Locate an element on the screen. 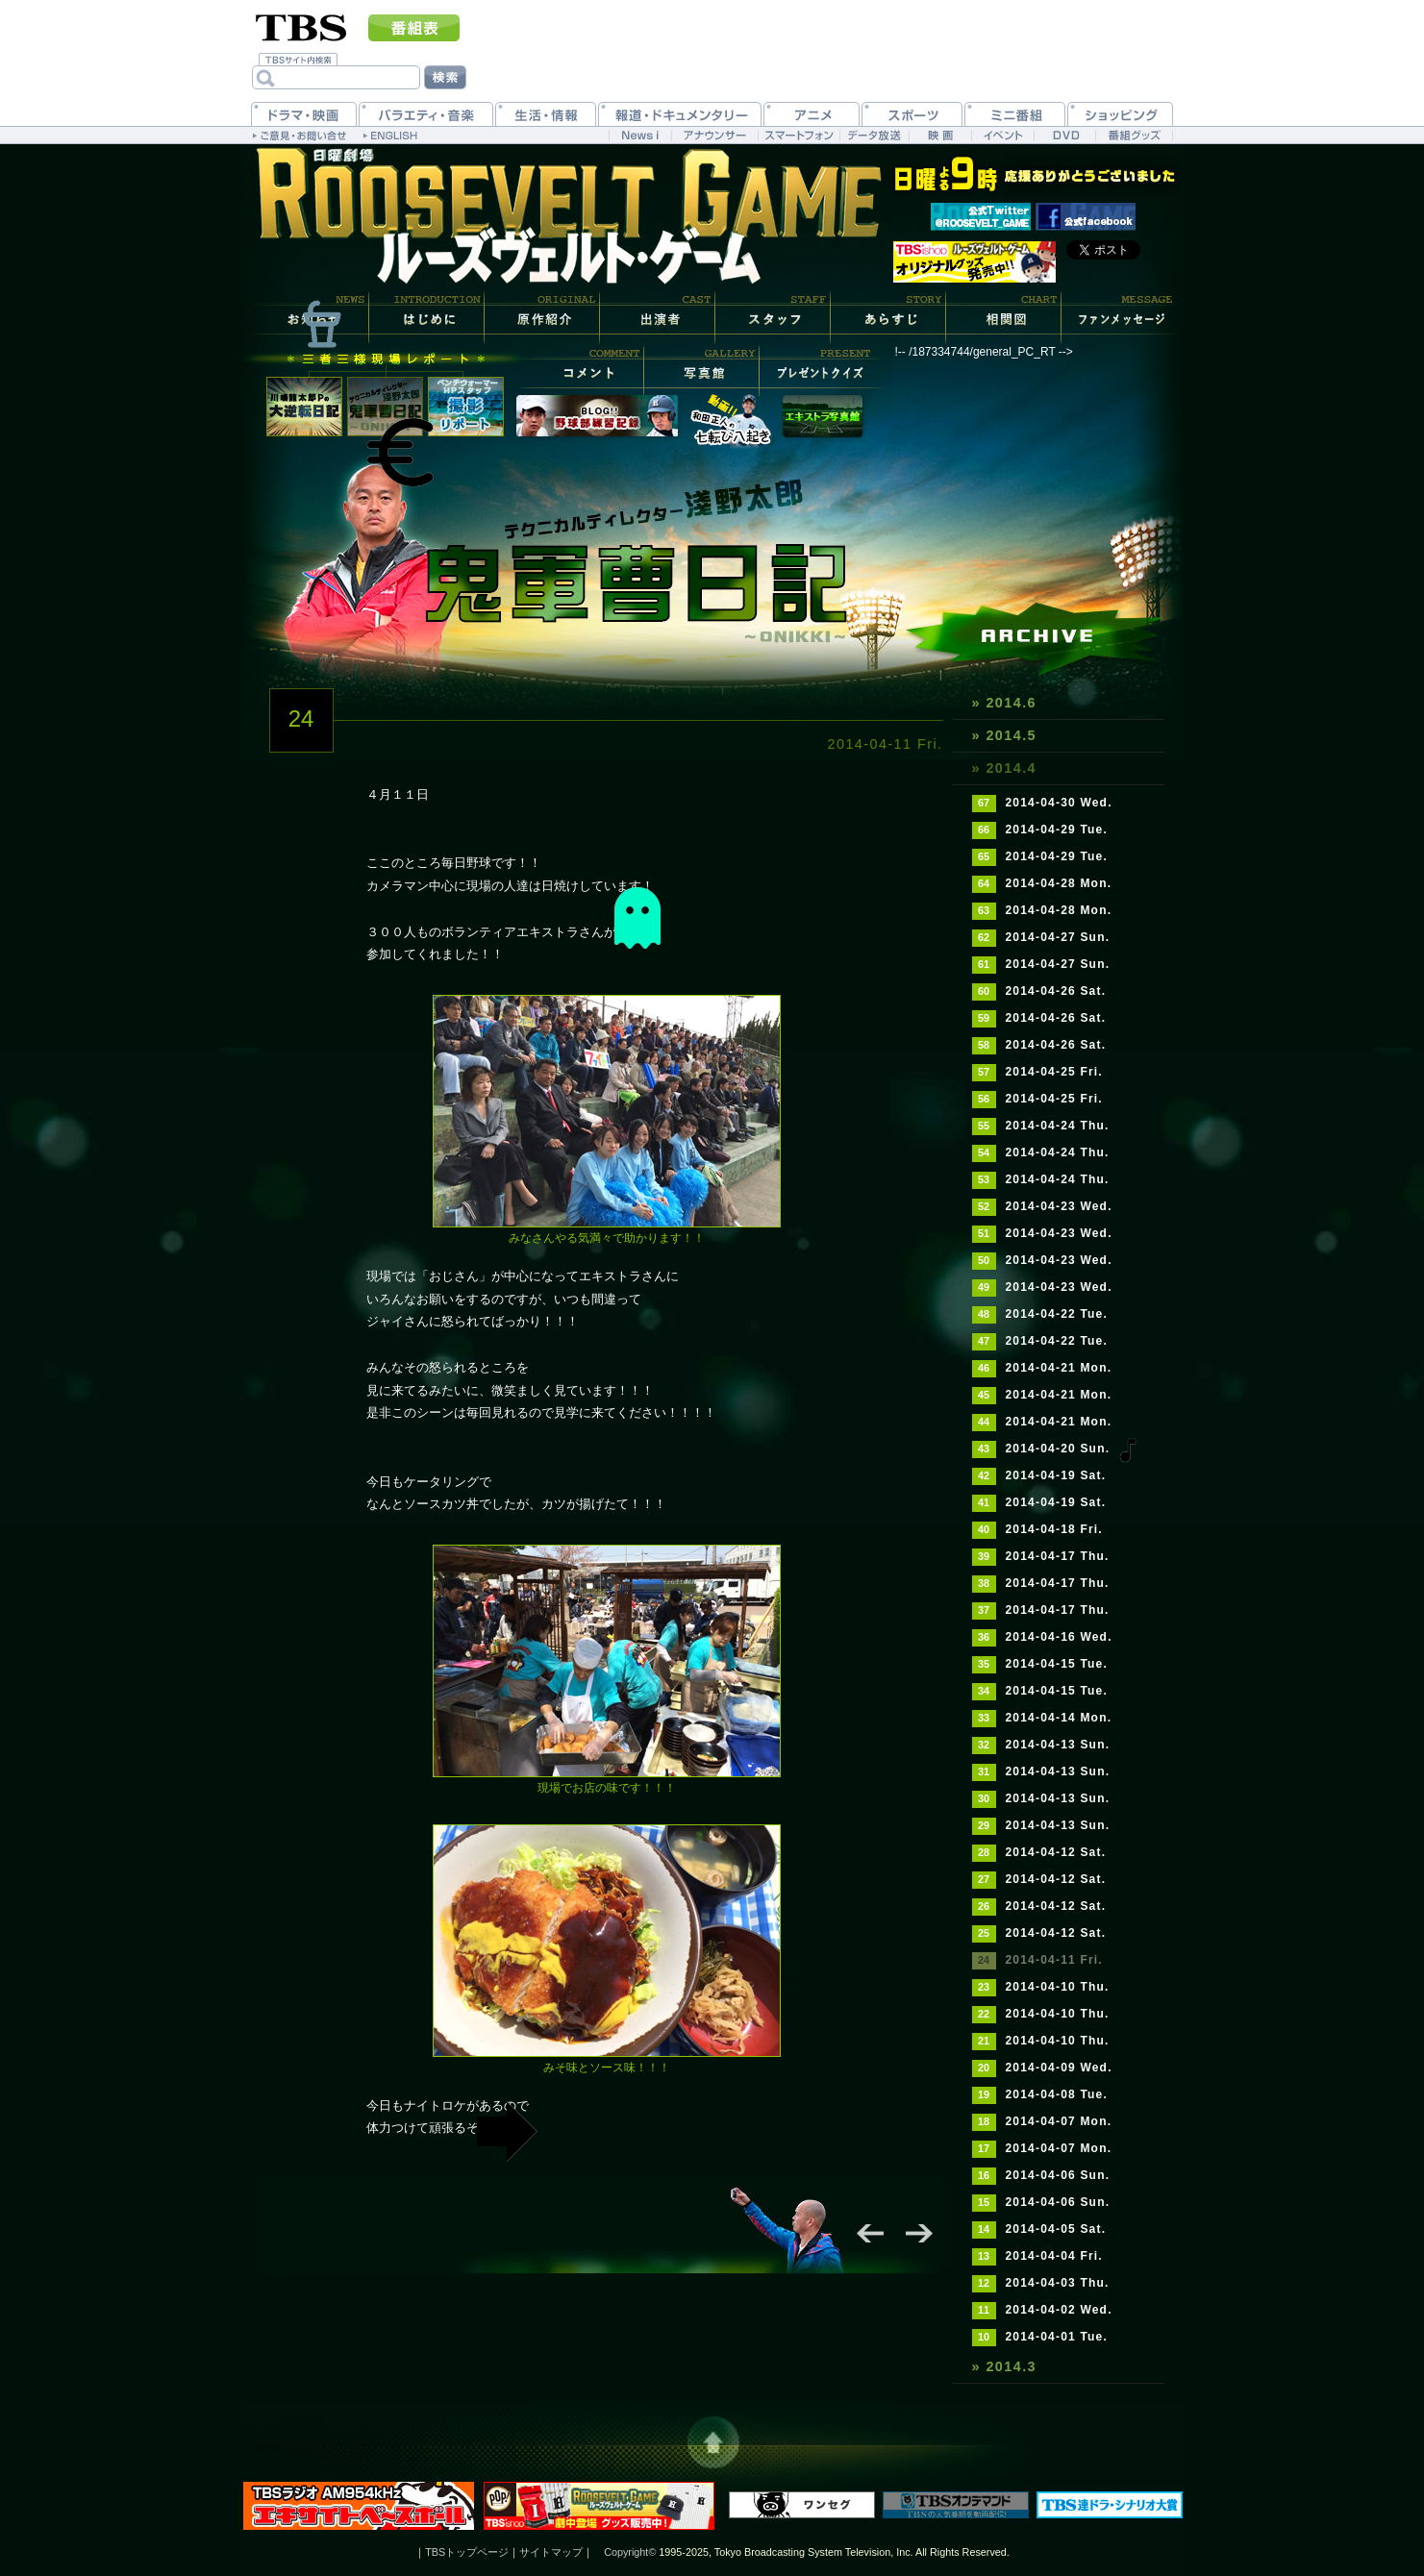  toggle ghost mode or invisible status is located at coordinates (637, 918).